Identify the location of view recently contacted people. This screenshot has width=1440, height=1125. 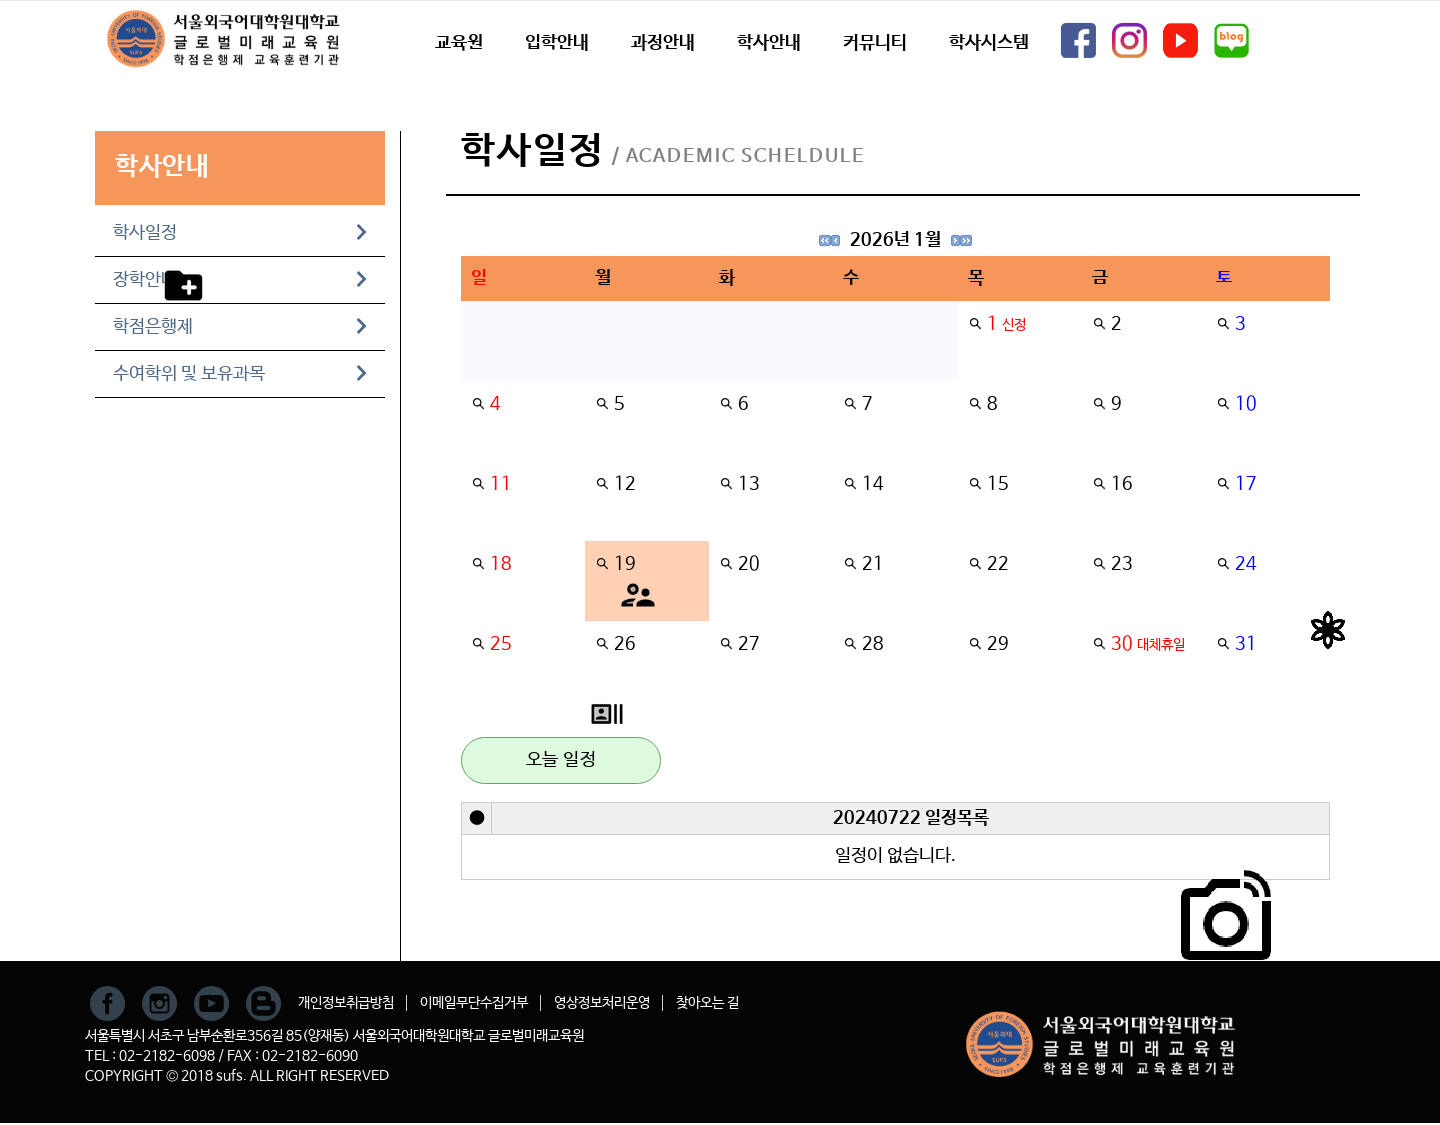
(607, 714).